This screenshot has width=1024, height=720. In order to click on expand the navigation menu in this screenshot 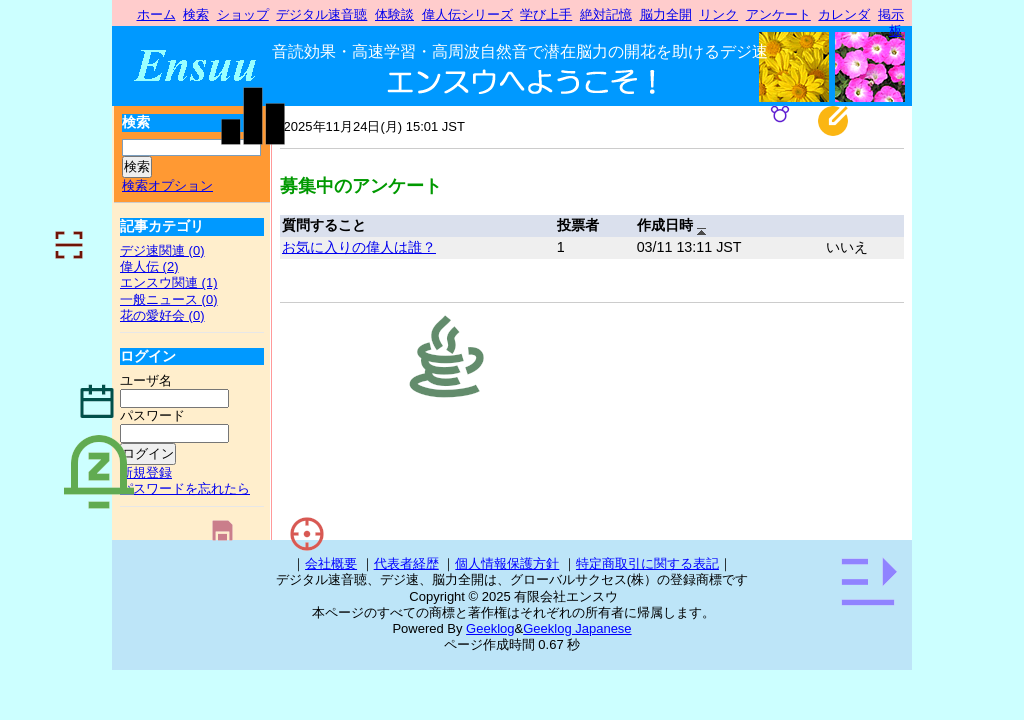, I will do `click(868, 582)`.